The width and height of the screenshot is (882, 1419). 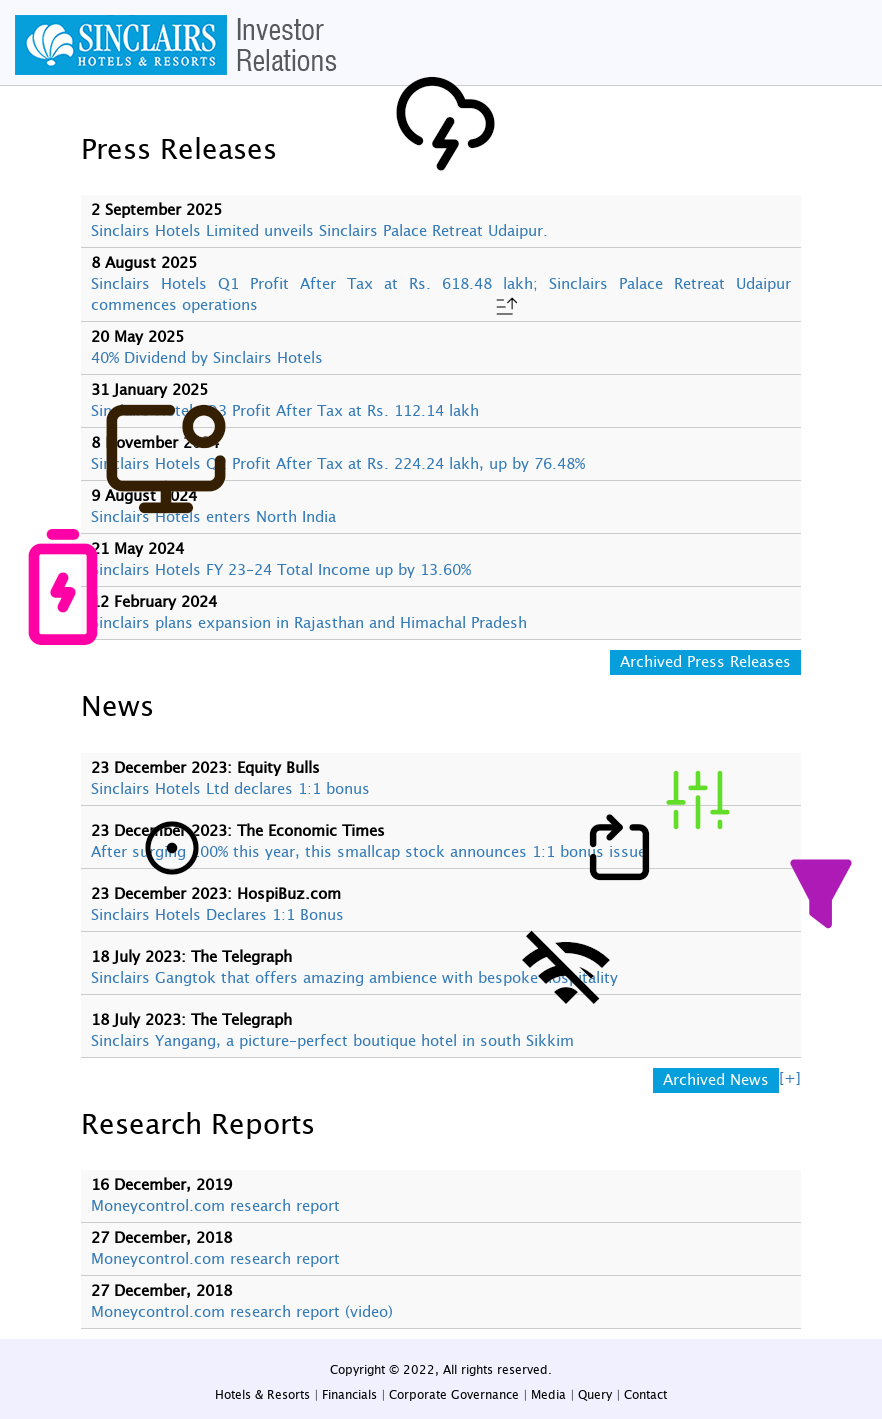 I want to click on rotate element clockwise, so click(x=619, y=850).